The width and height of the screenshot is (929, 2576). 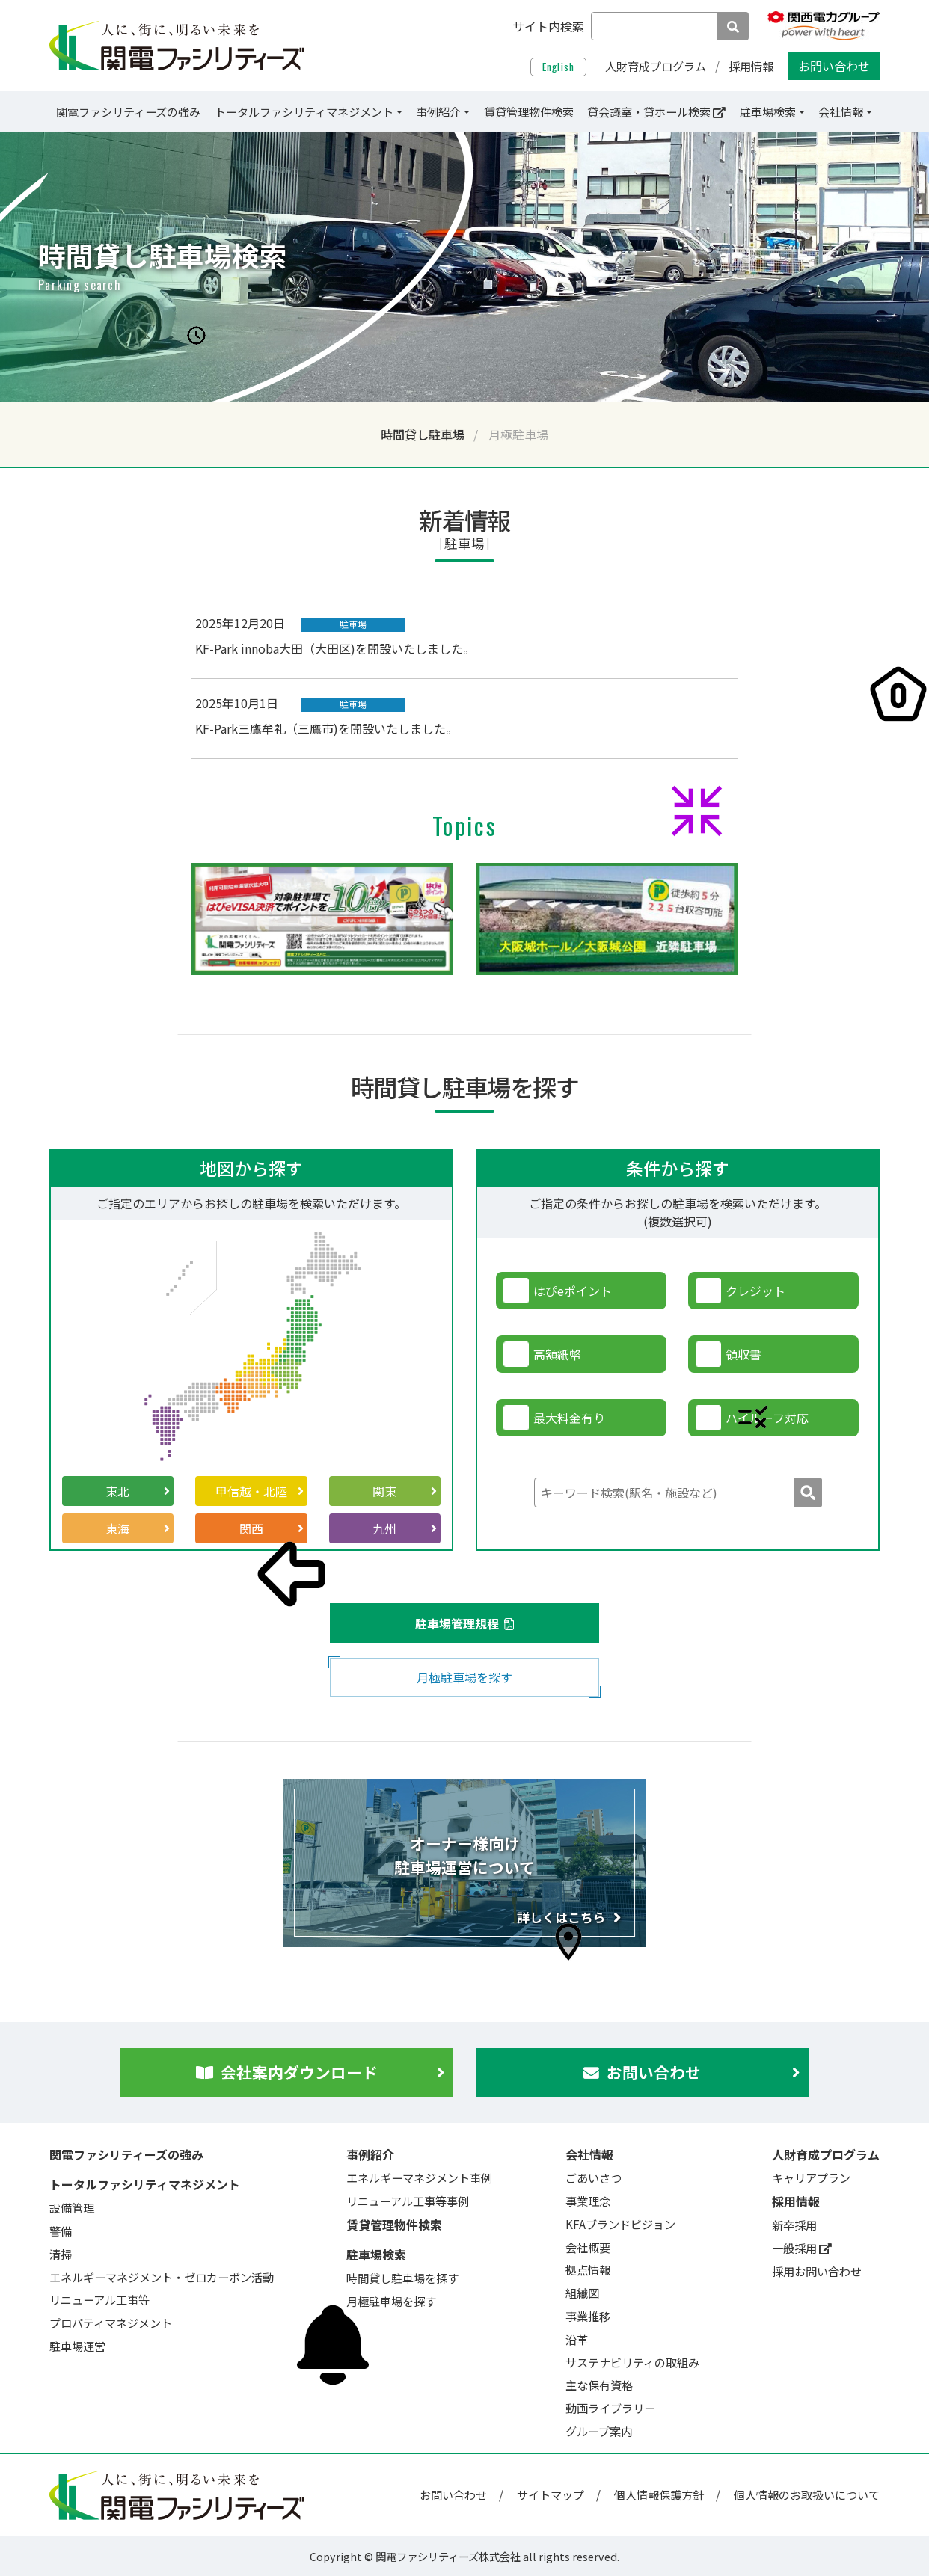 I want to click on exit fullscreen mode, so click(x=696, y=811).